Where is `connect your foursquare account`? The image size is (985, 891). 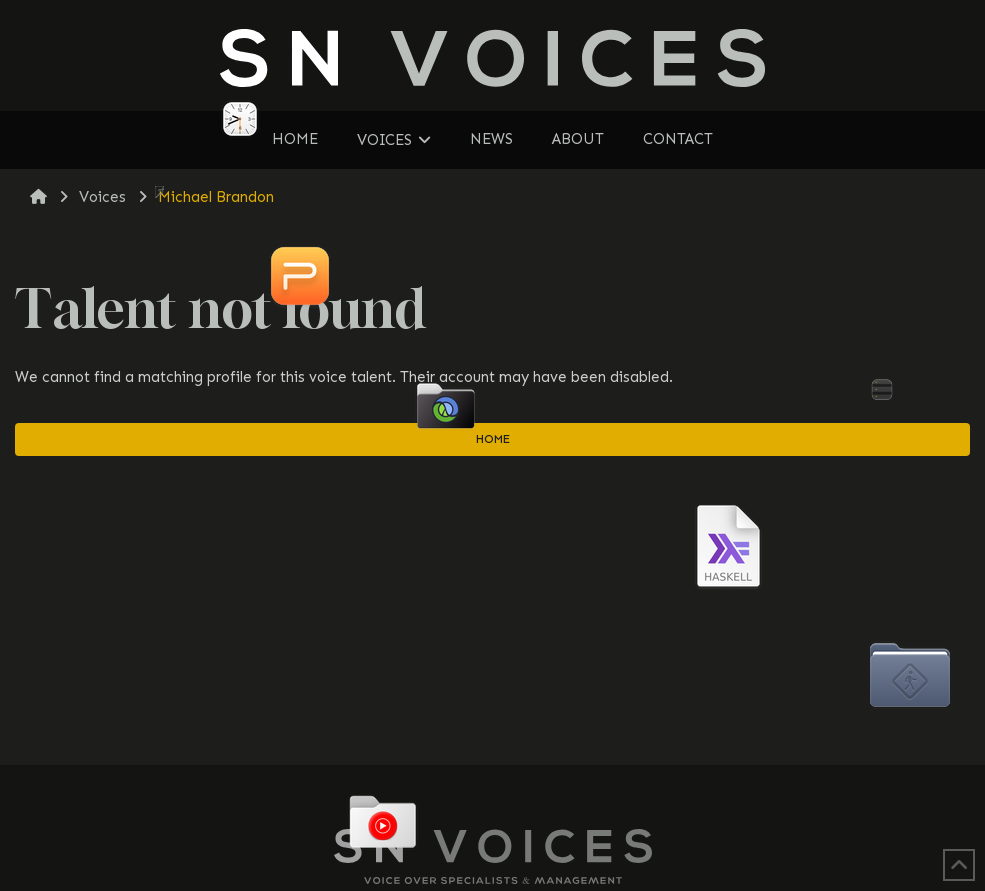
connect your foursquare account is located at coordinates (159, 192).